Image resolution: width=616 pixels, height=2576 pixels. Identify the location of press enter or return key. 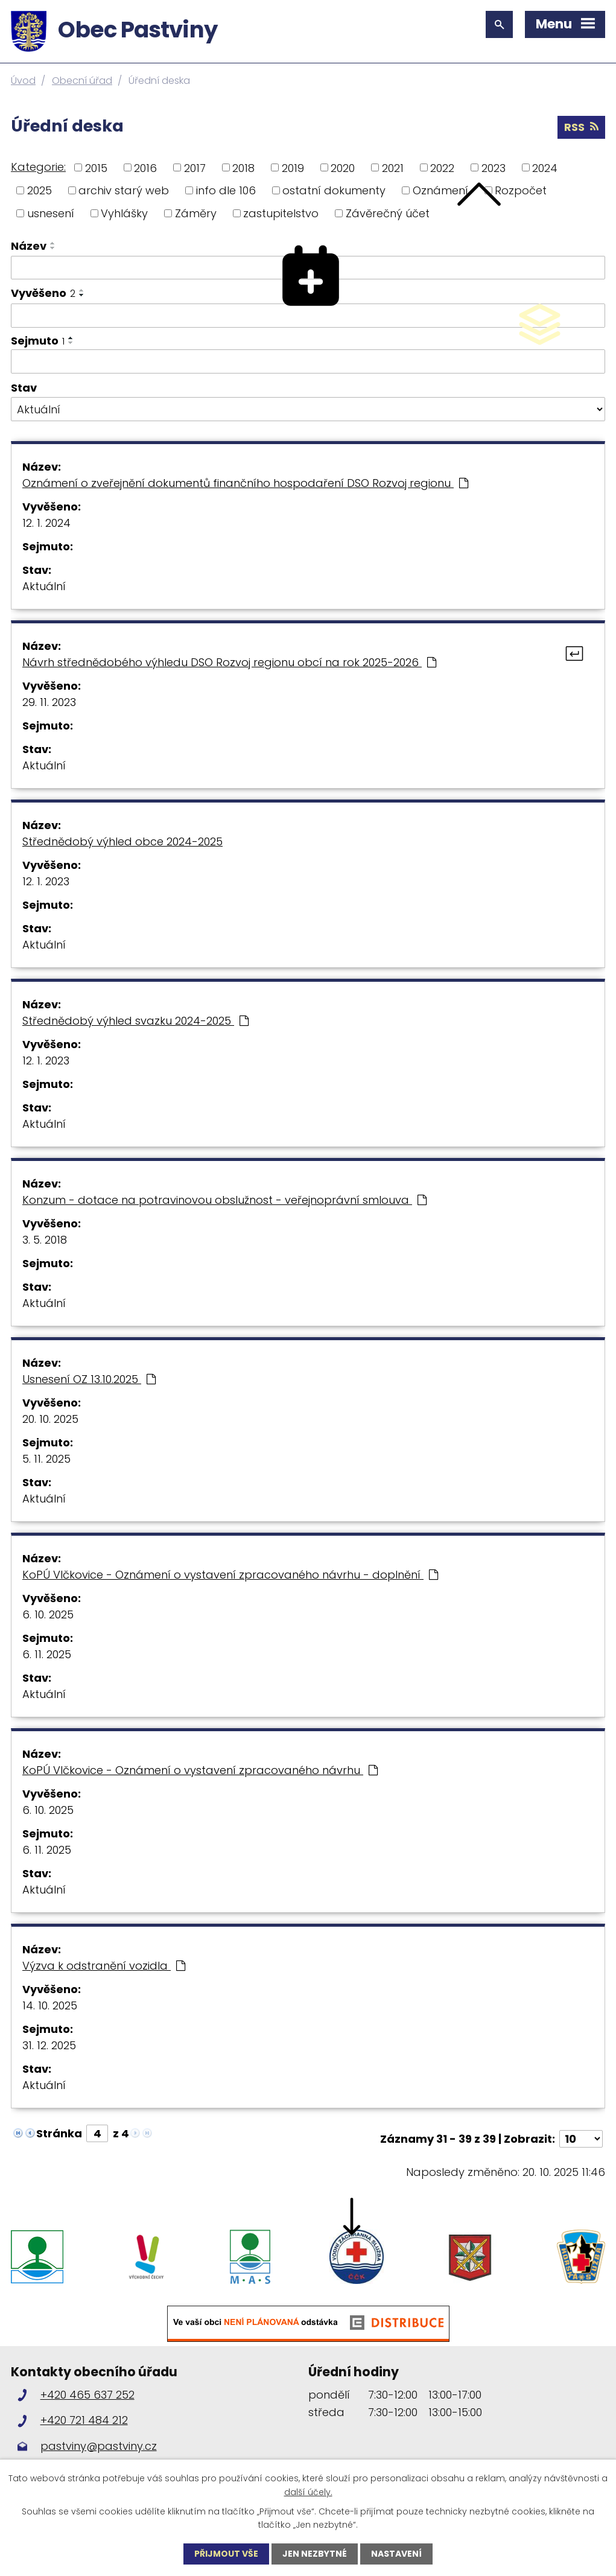
(574, 654).